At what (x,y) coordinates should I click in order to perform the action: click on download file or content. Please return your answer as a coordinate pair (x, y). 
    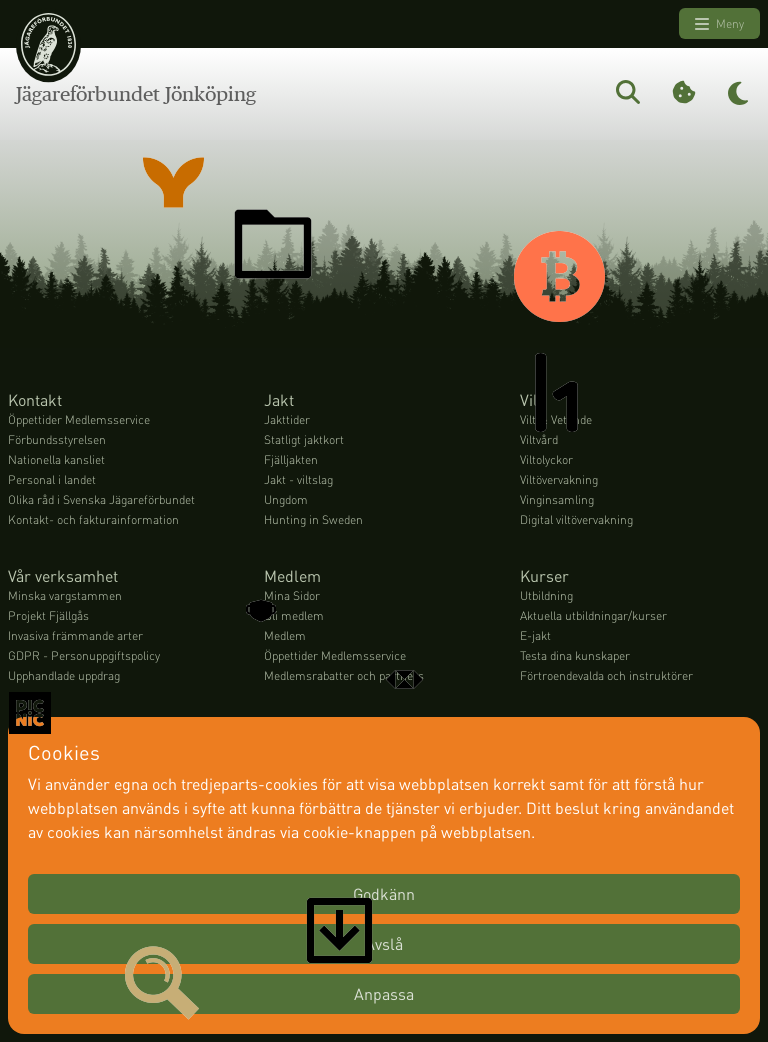
    Looking at the image, I should click on (339, 930).